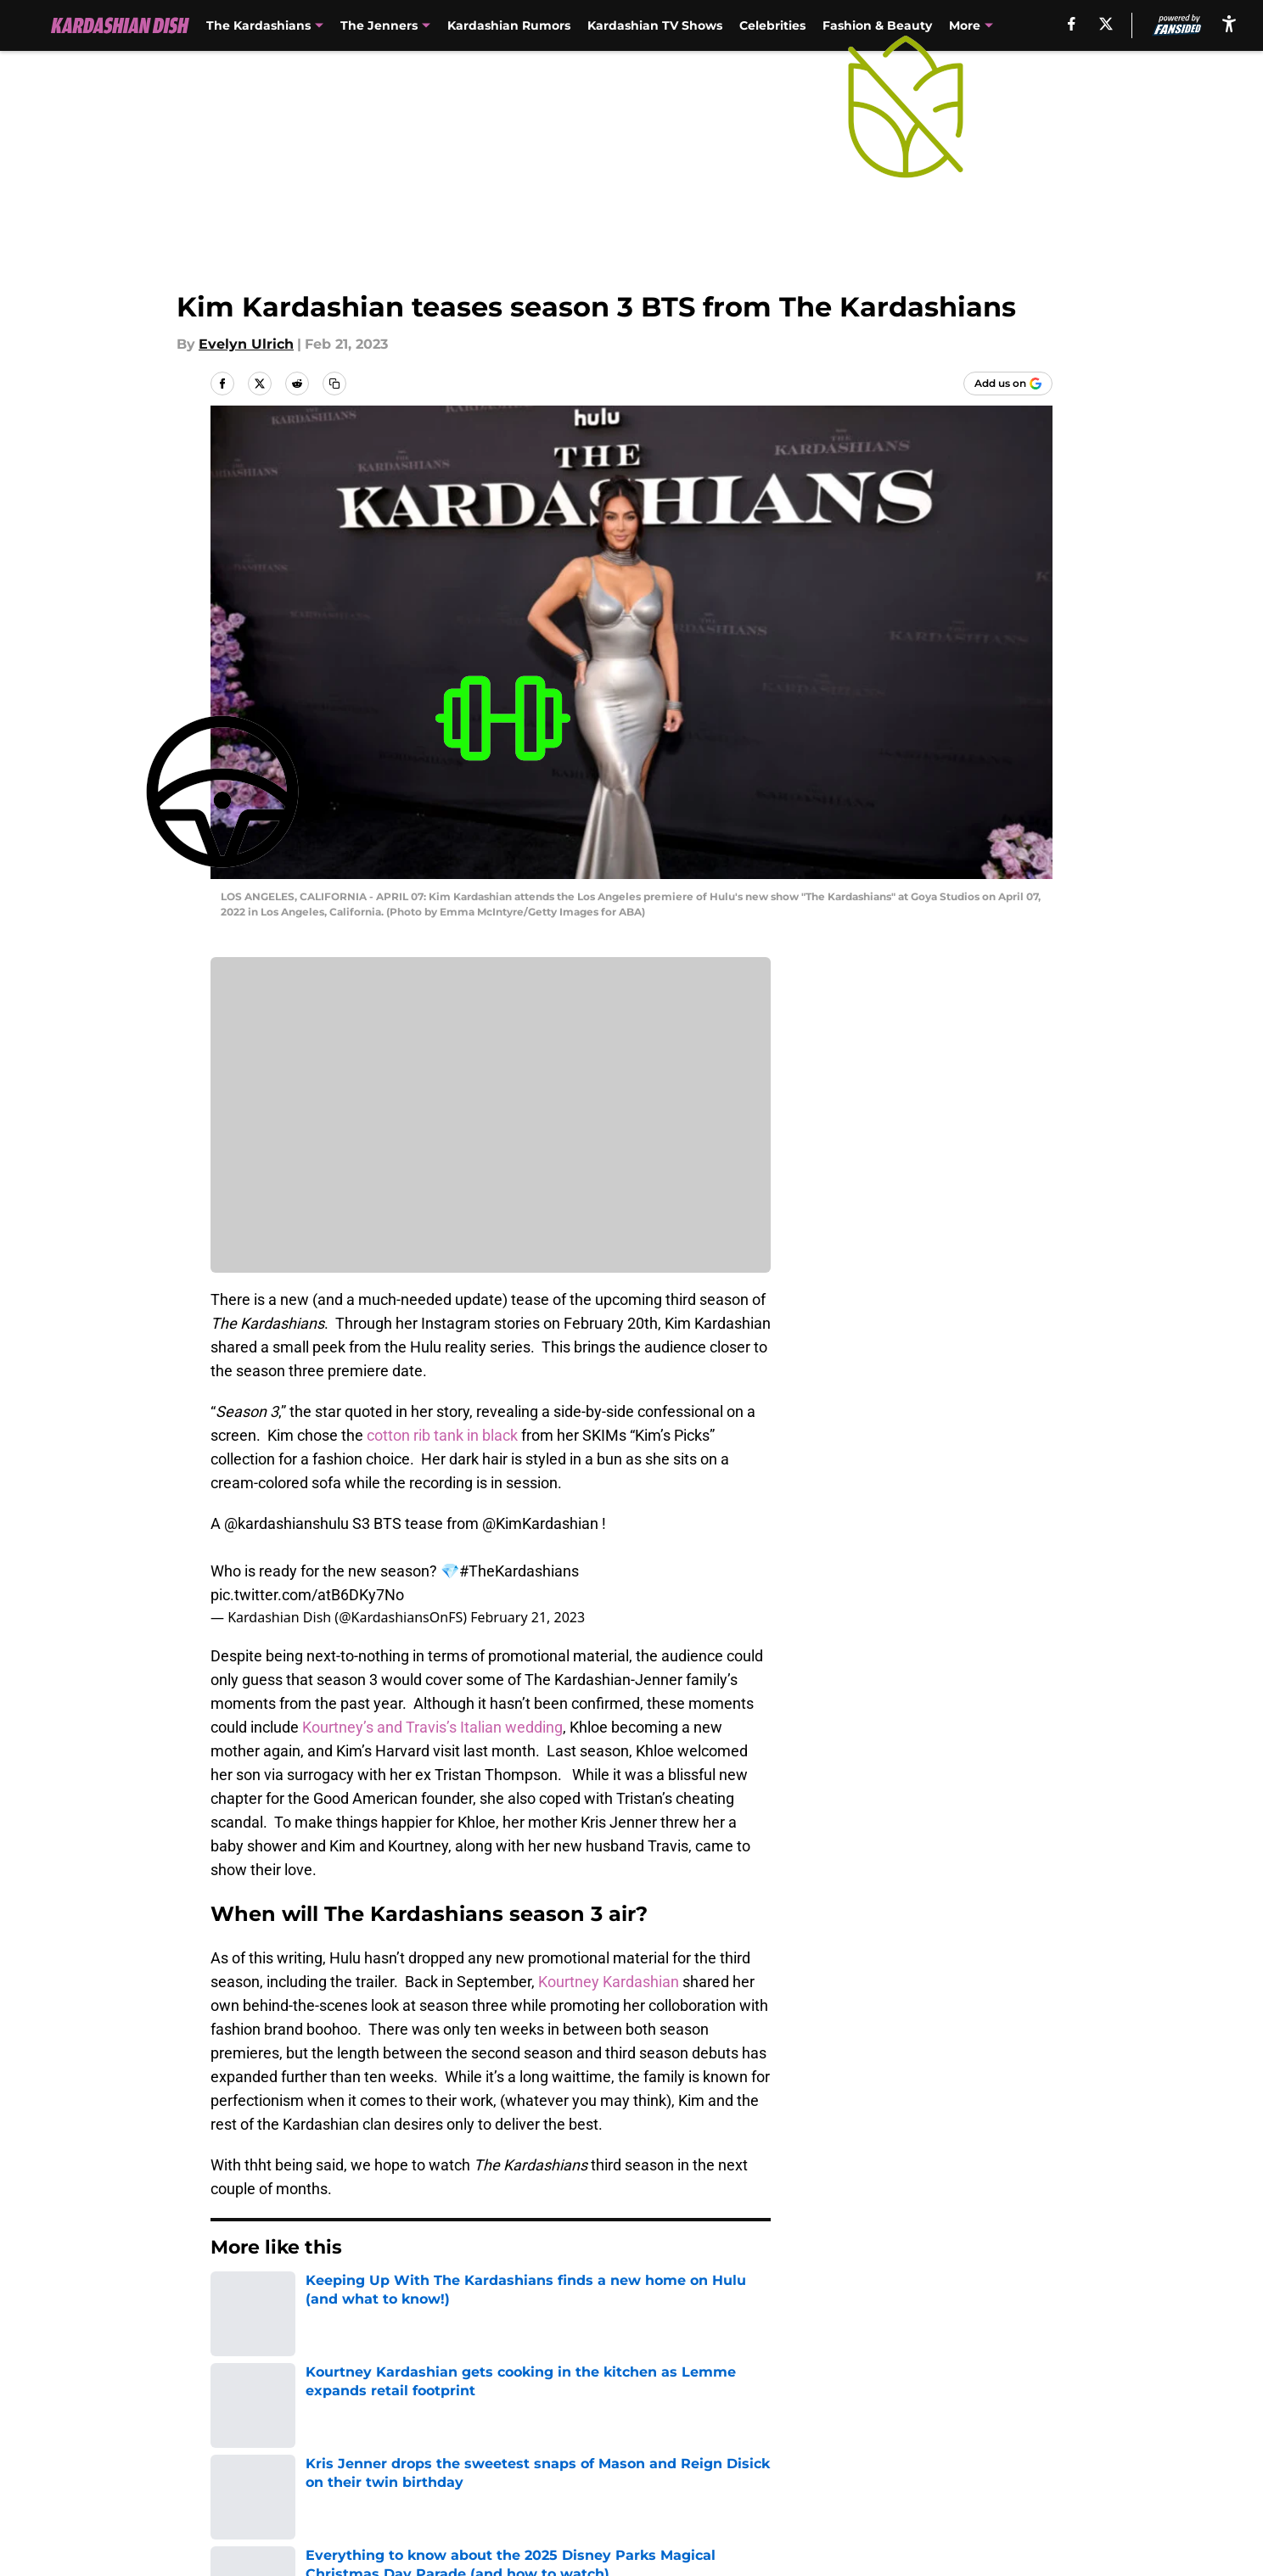  I want to click on indicates gluten-free or grain-free option, so click(906, 109).